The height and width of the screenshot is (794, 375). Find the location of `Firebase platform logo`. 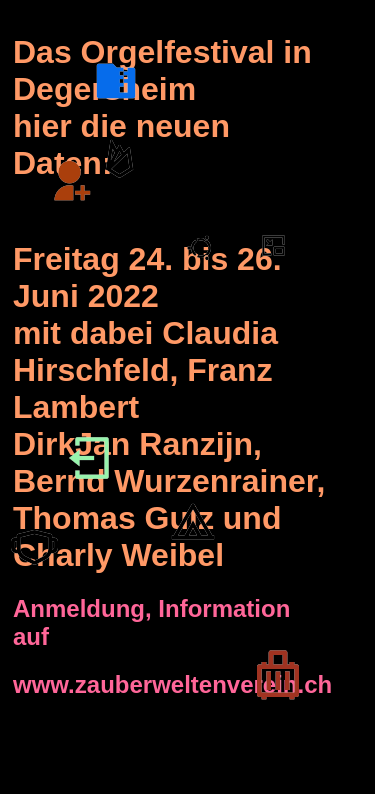

Firebase platform logo is located at coordinates (119, 158).